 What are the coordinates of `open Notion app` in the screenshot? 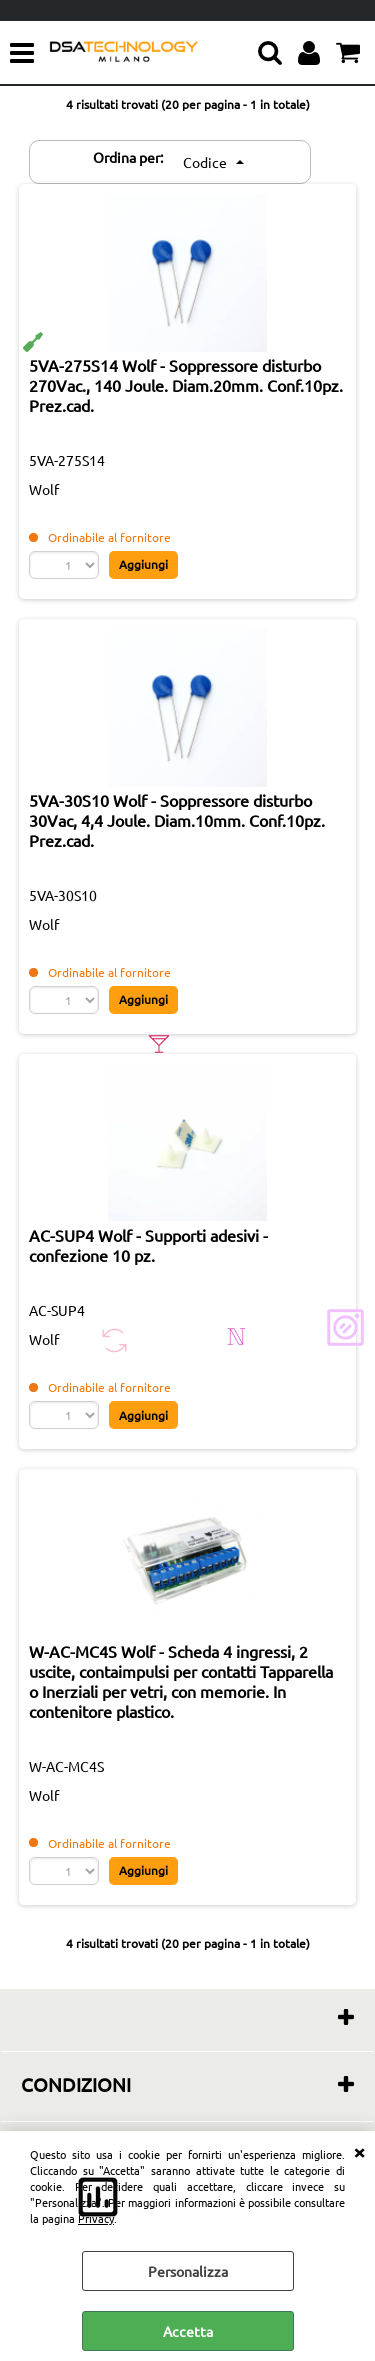 It's located at (236, 1336).